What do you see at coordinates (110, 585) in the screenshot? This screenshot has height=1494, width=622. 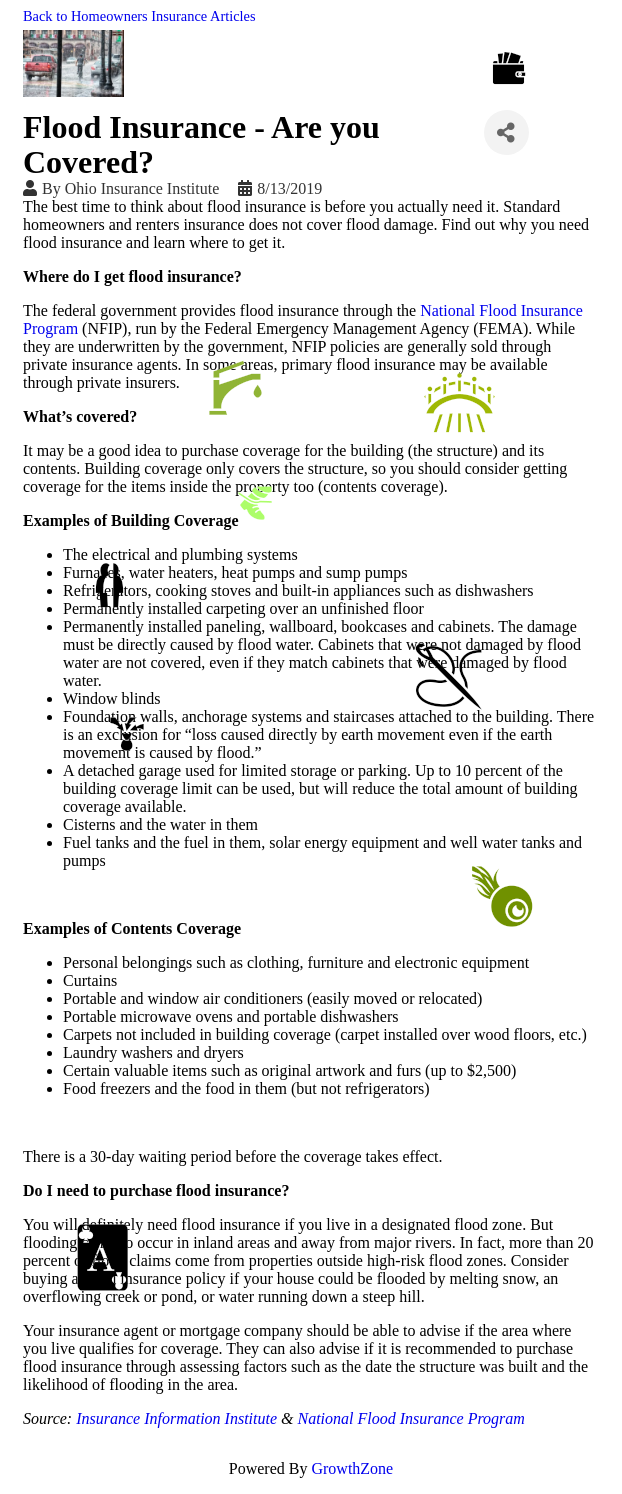 I see `summon a ghost companion` at bounding box center [110, 585].